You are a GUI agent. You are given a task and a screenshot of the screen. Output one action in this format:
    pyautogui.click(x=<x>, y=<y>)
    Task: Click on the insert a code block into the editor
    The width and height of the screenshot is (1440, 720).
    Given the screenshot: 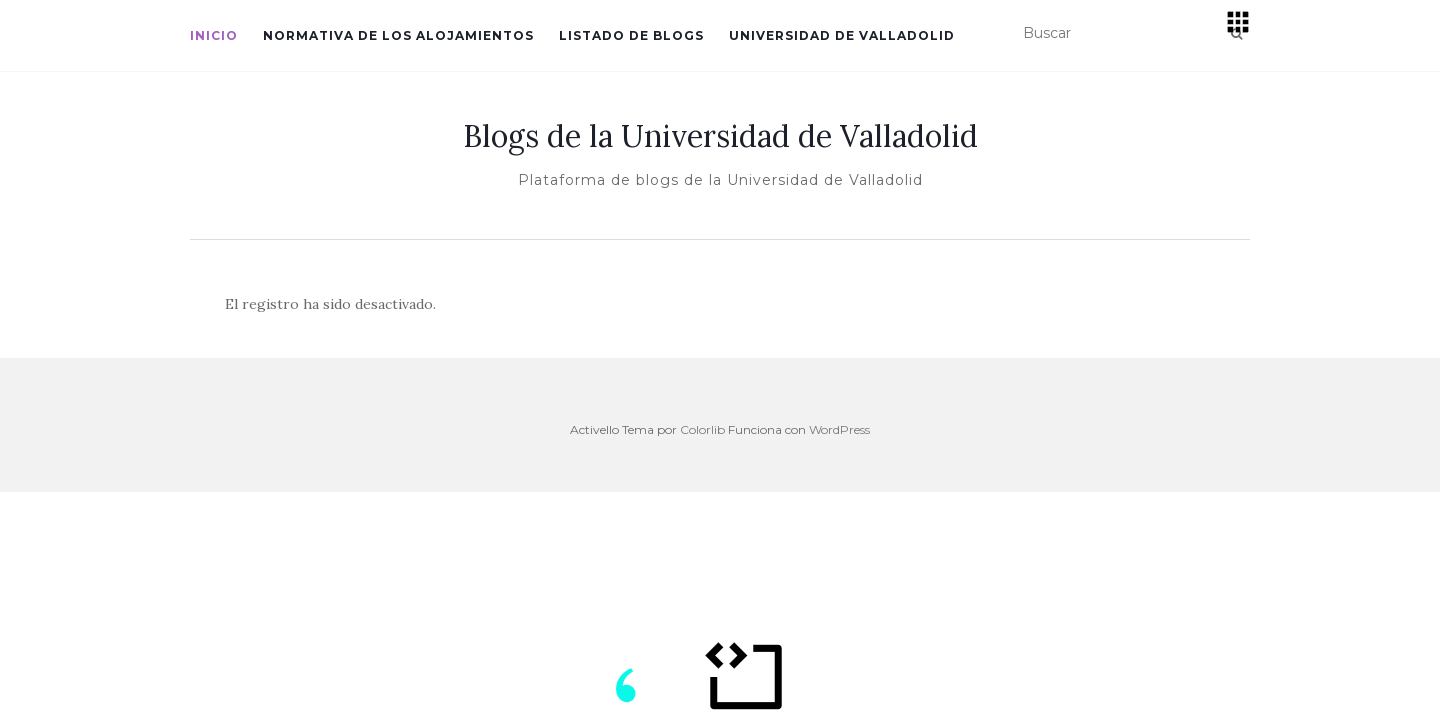 What is the action you would take?
    pyautogui.click(x=746, y=677)
    